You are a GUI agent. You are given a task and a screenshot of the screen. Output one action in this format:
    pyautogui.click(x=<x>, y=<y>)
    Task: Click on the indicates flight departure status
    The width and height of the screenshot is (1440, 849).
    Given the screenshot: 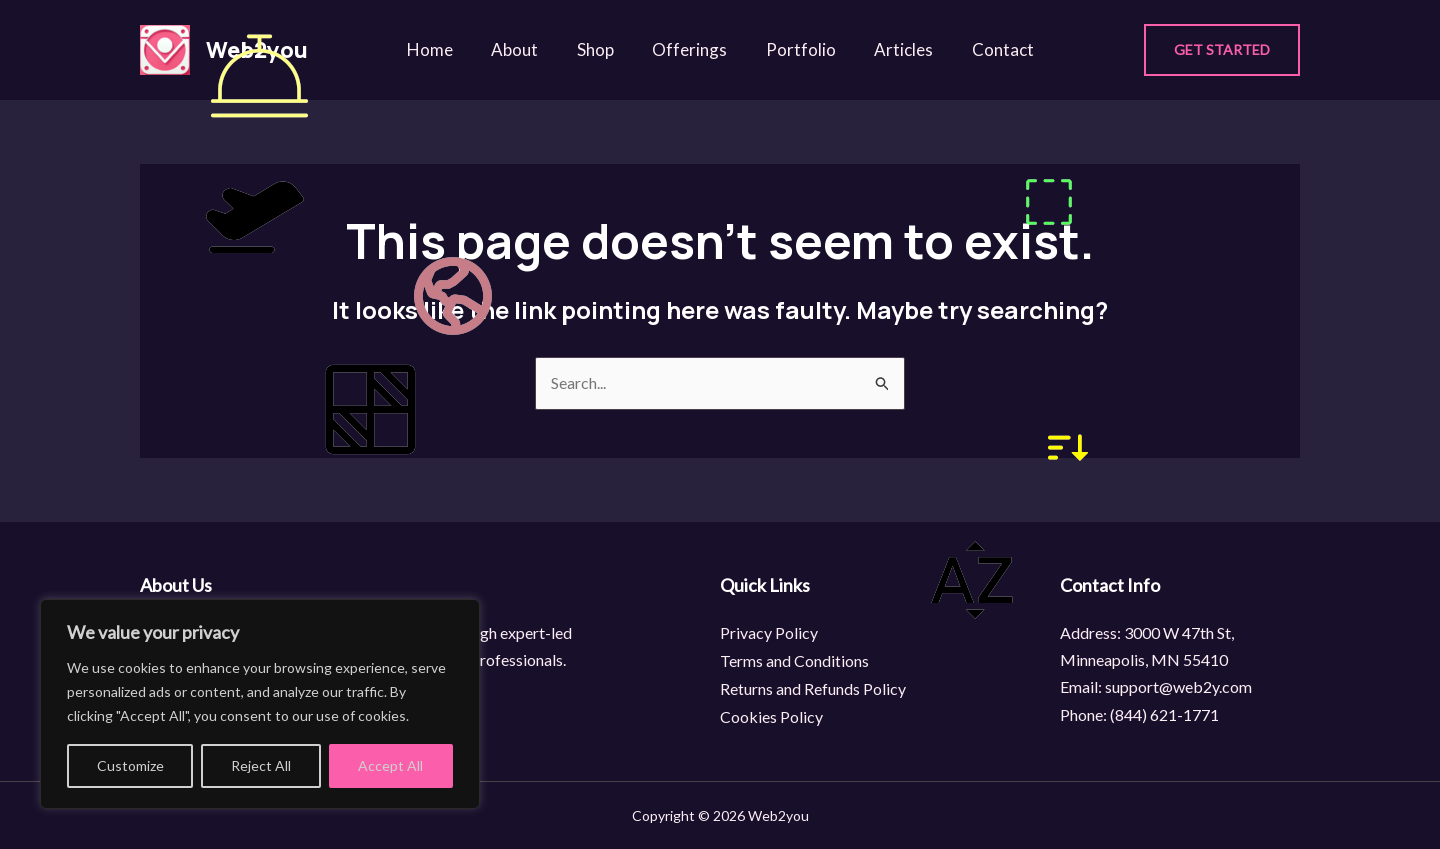 What is the action you would take?
    pyautogui.click(x=255, y=214)
    